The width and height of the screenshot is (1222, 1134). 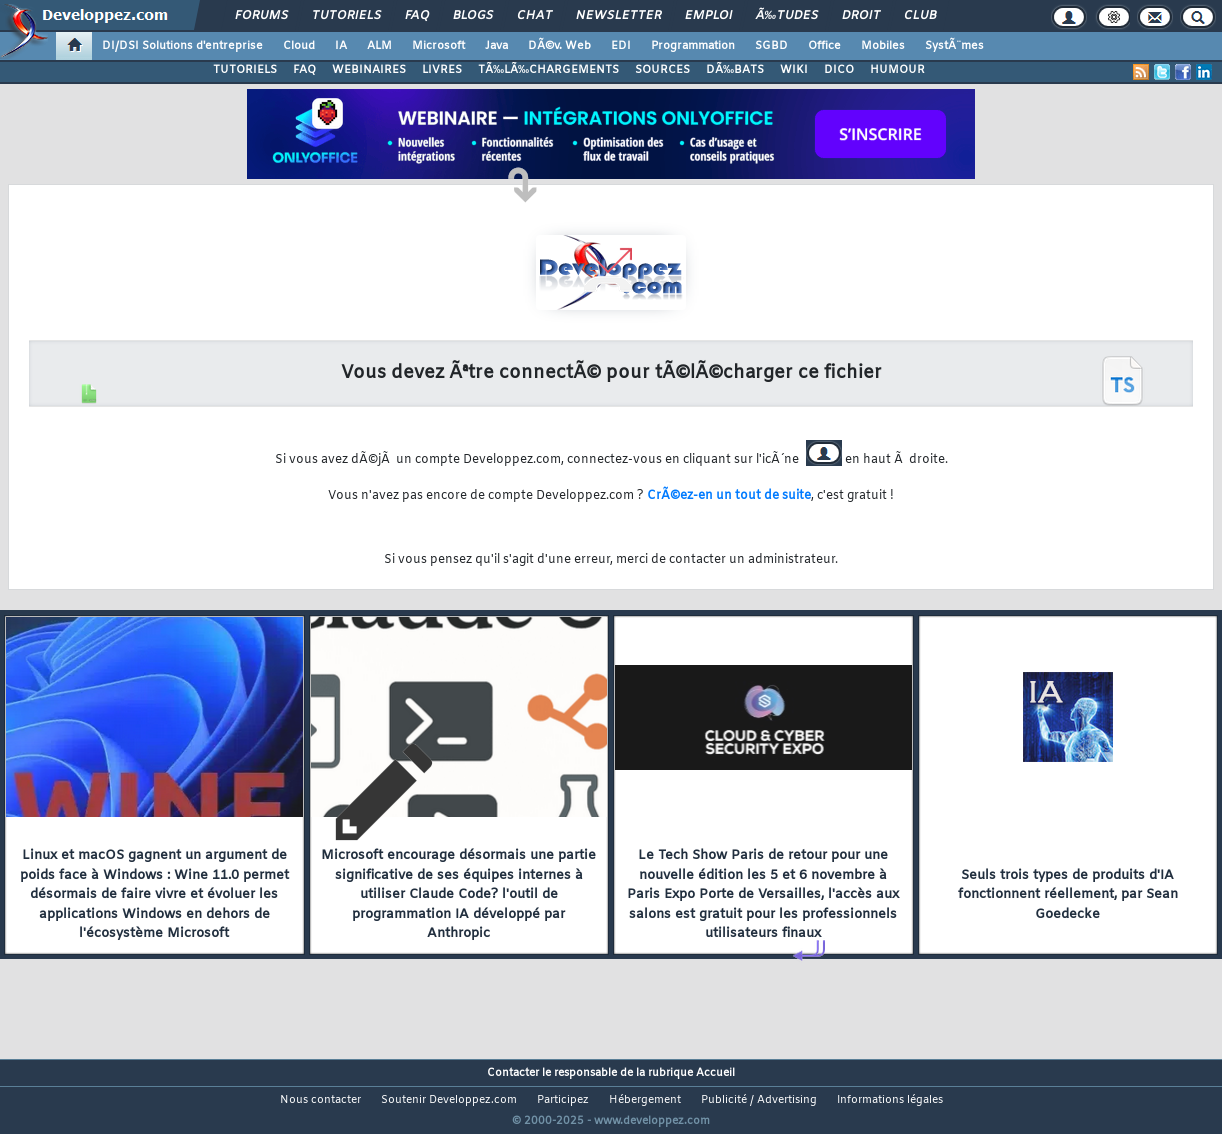 What do you see at coordinates (1122, 380) in the screenshot?
I see `a typescript source code file` at bounding box center [1122, 380].